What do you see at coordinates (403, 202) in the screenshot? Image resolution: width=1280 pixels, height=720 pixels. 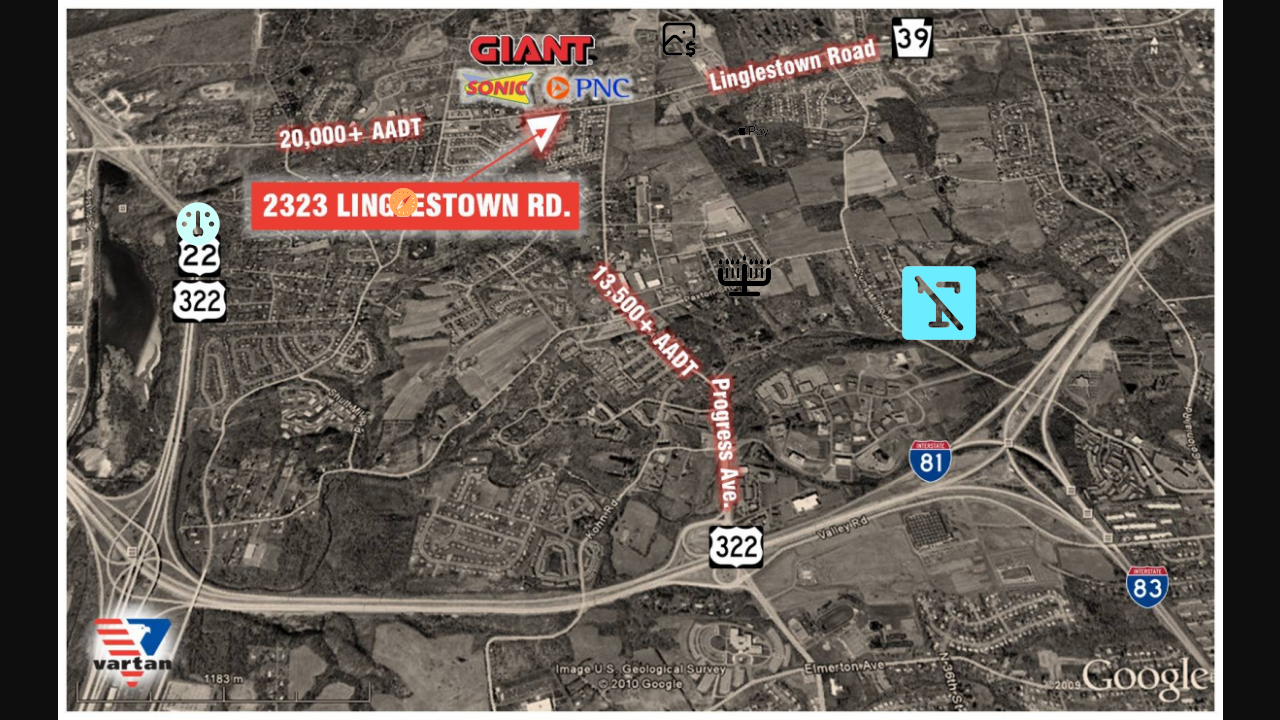 I see `open Safari web browser` at bounding box center [403, 202].